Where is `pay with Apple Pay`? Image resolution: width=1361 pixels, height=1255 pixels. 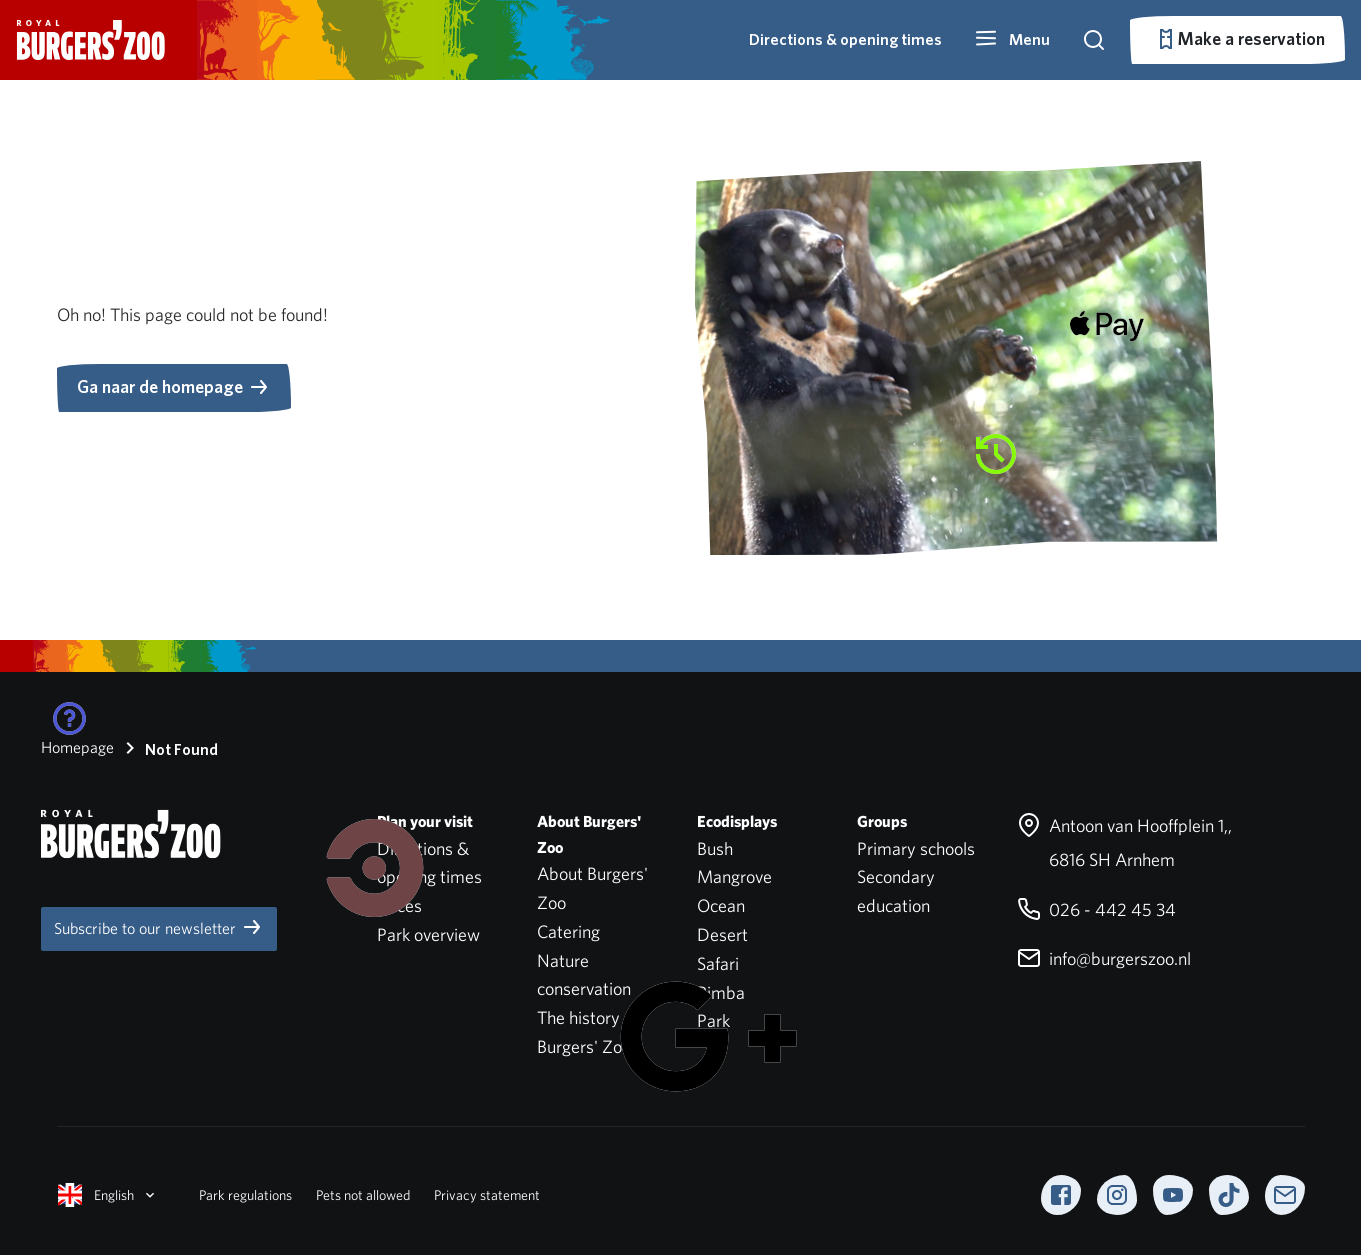 pay with Apple Pay is located at coordinates (1107, 326).